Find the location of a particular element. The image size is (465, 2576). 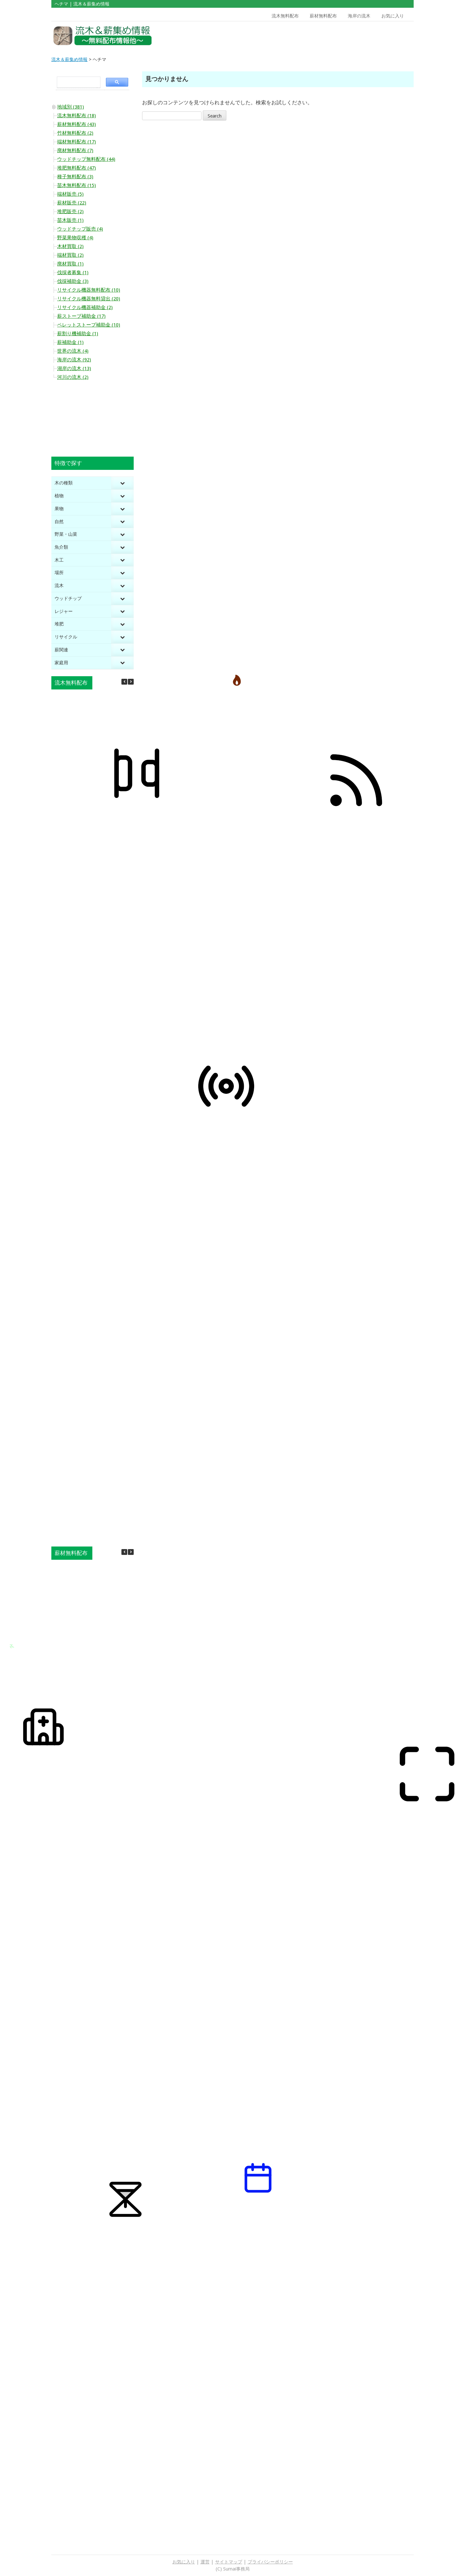

distribute elements with equal horizontal spacing is located at coordinates (137, 773).